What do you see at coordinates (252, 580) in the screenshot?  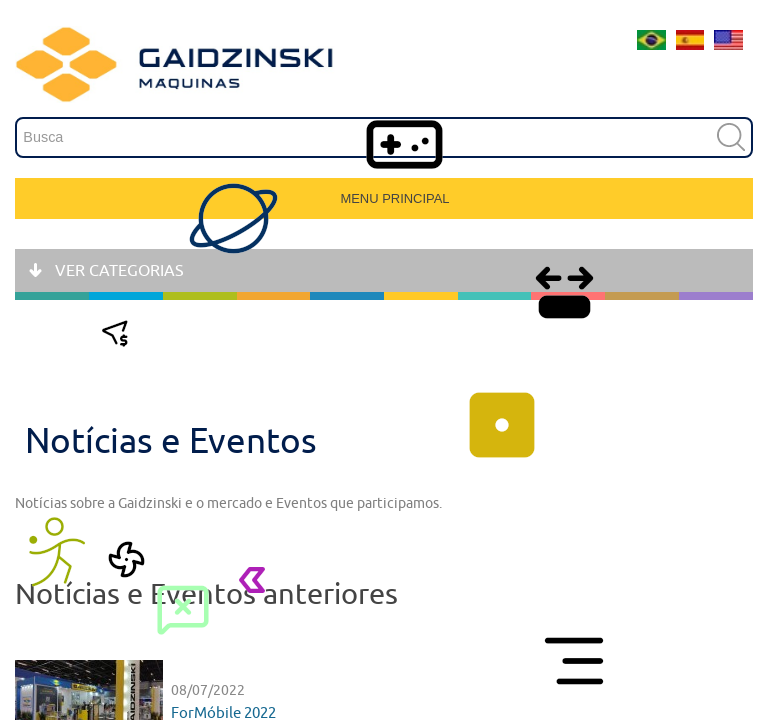 I see `navigate to previous item` at bounding box center [252, 580].